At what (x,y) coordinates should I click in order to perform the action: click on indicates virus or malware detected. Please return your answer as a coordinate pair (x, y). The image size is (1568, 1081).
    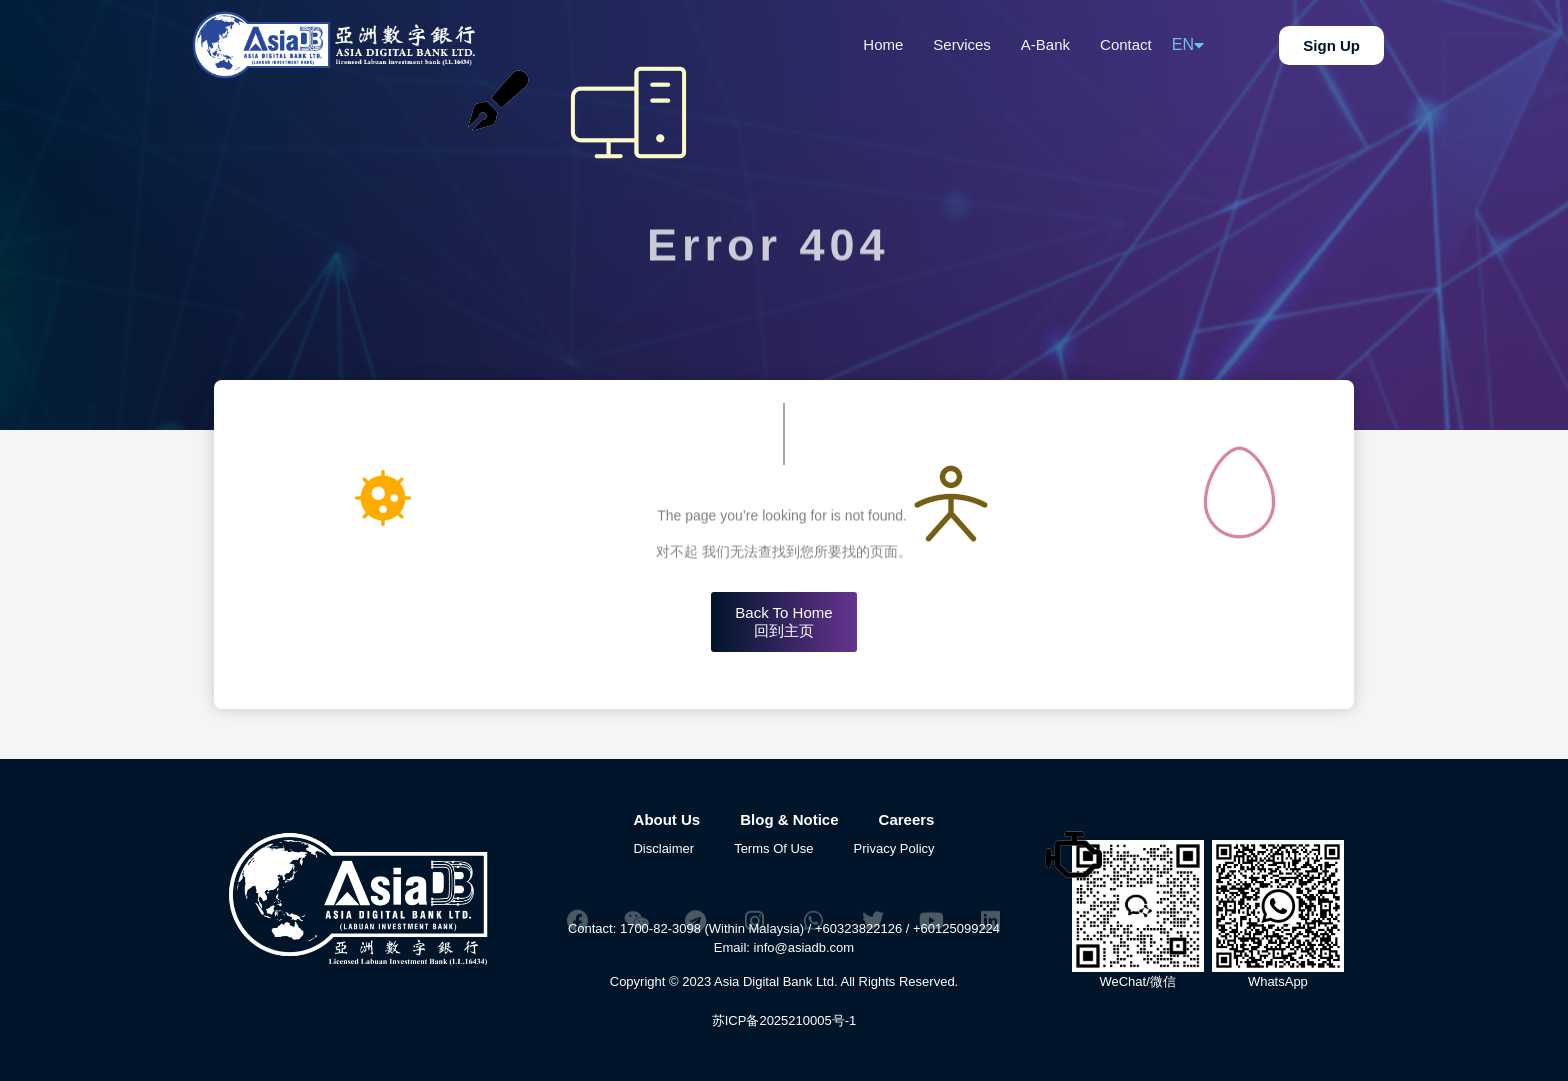
    Looking at the image, I should click on (383, 498).